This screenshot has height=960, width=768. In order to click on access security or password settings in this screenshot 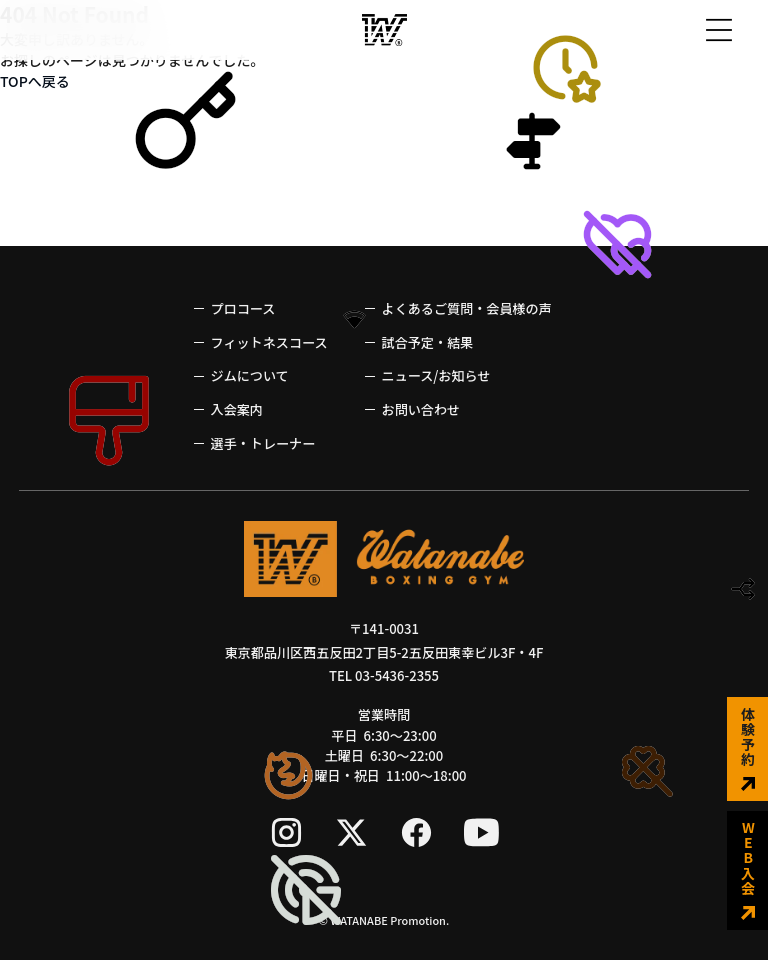, I will do `click(186, 122)`.